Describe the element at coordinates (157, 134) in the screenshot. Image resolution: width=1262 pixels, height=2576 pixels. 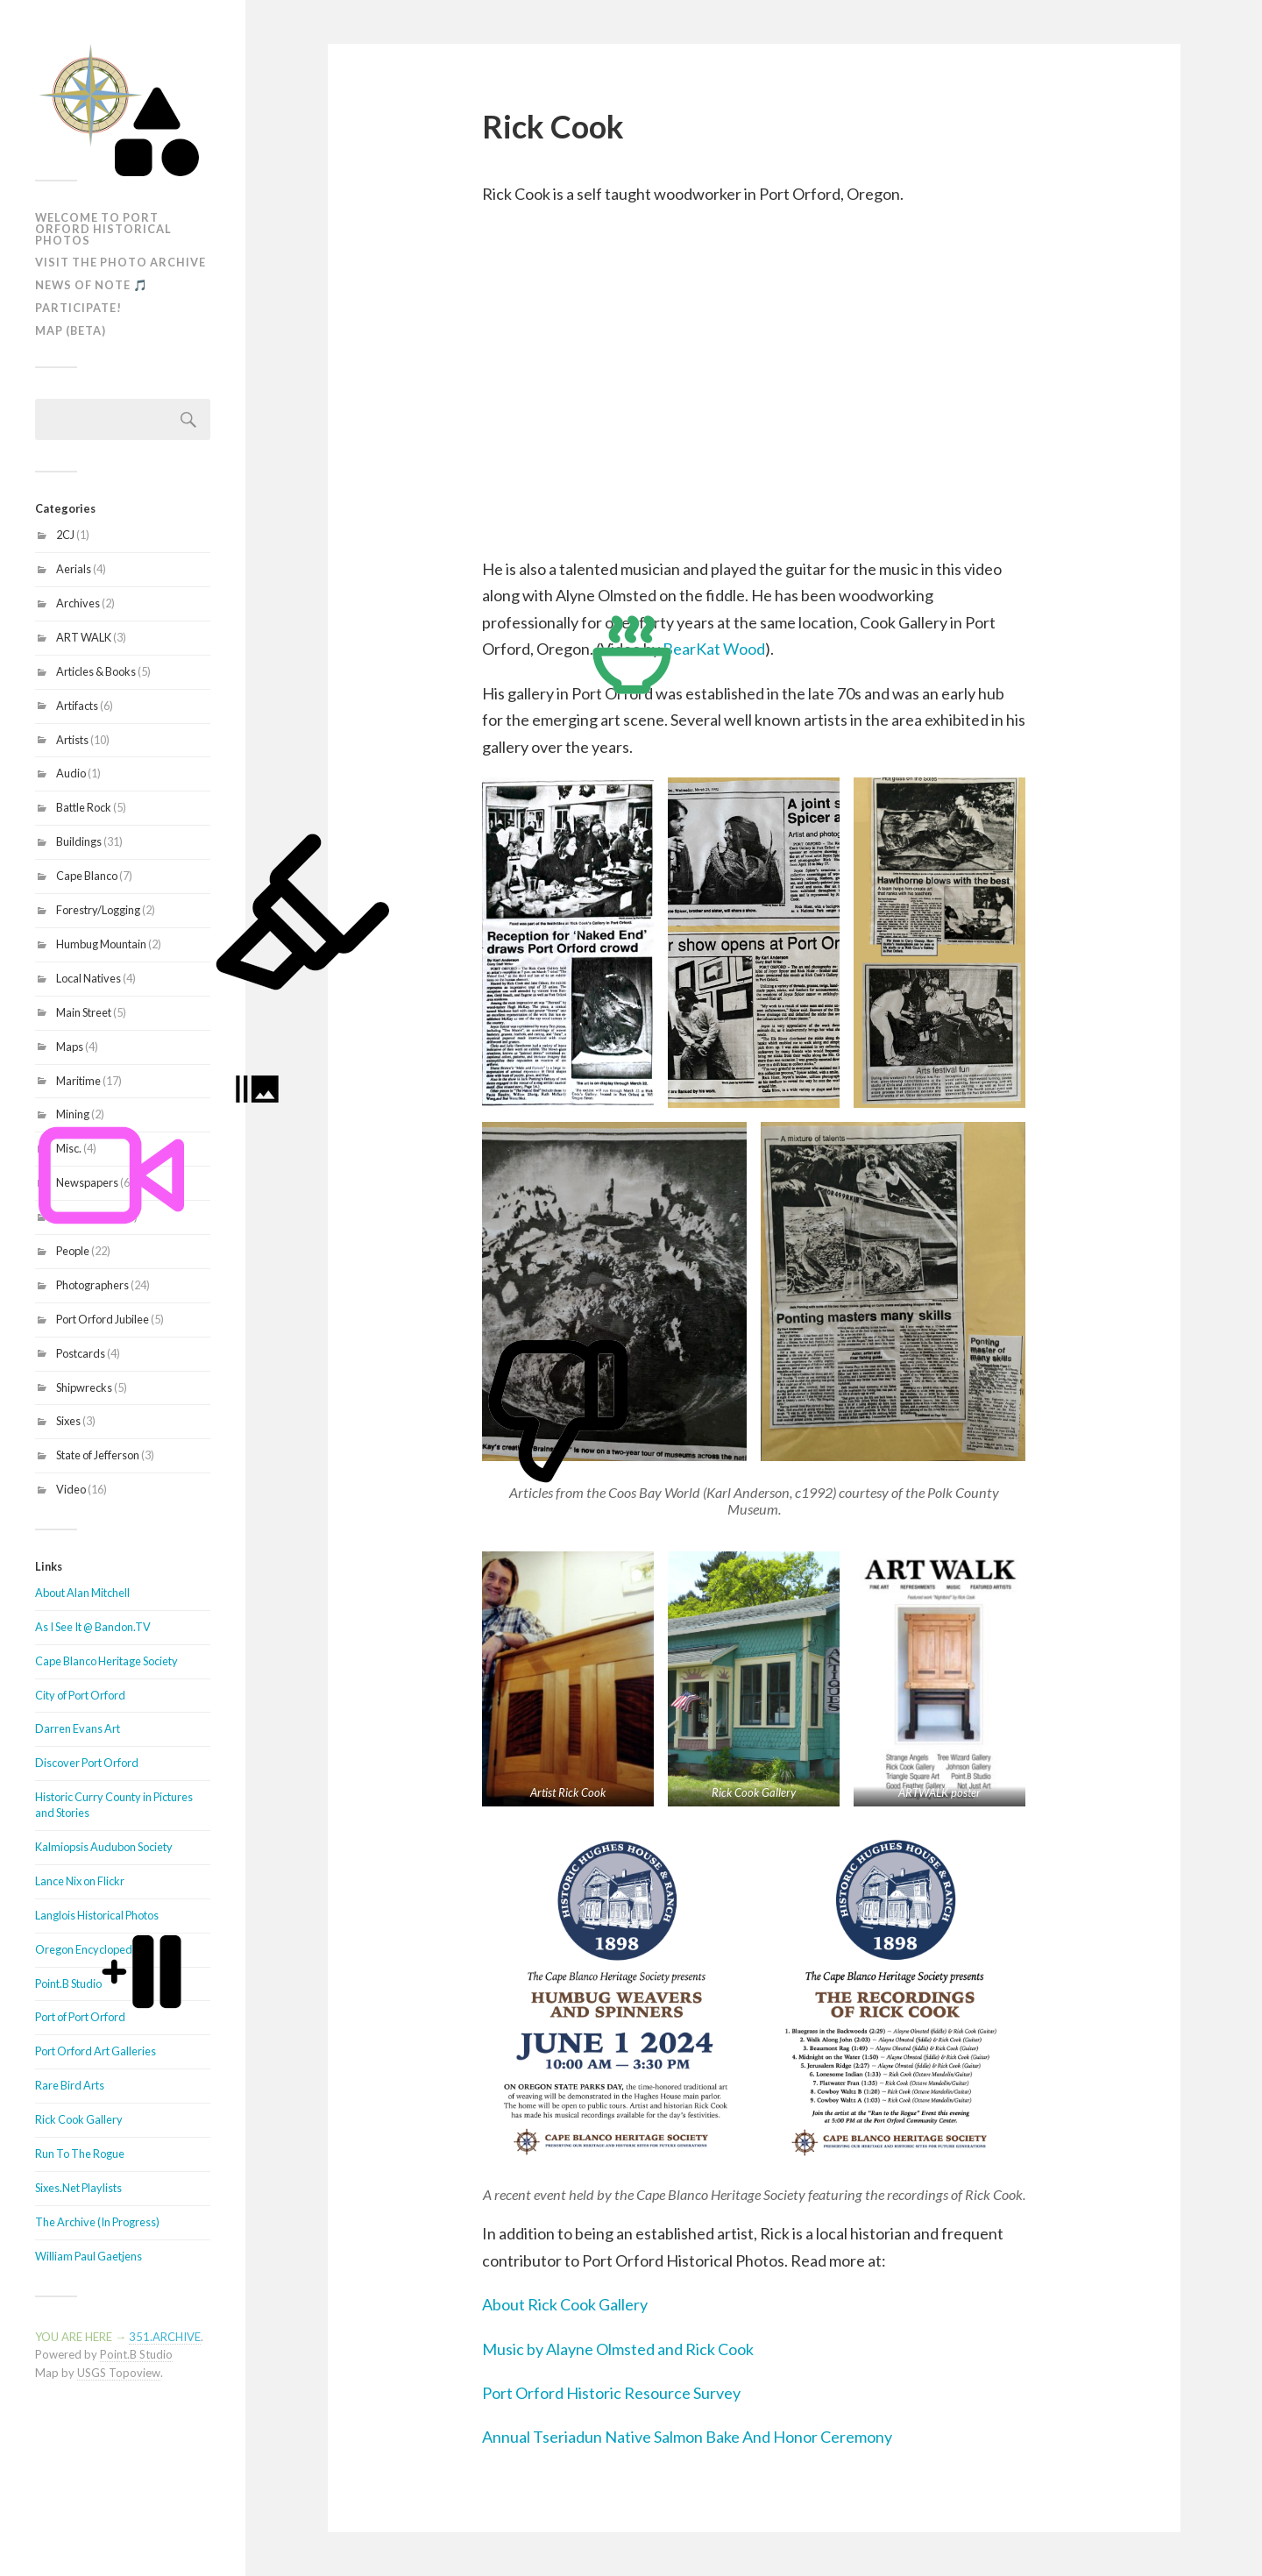
I see `access shape tools or drawing options` at that location.